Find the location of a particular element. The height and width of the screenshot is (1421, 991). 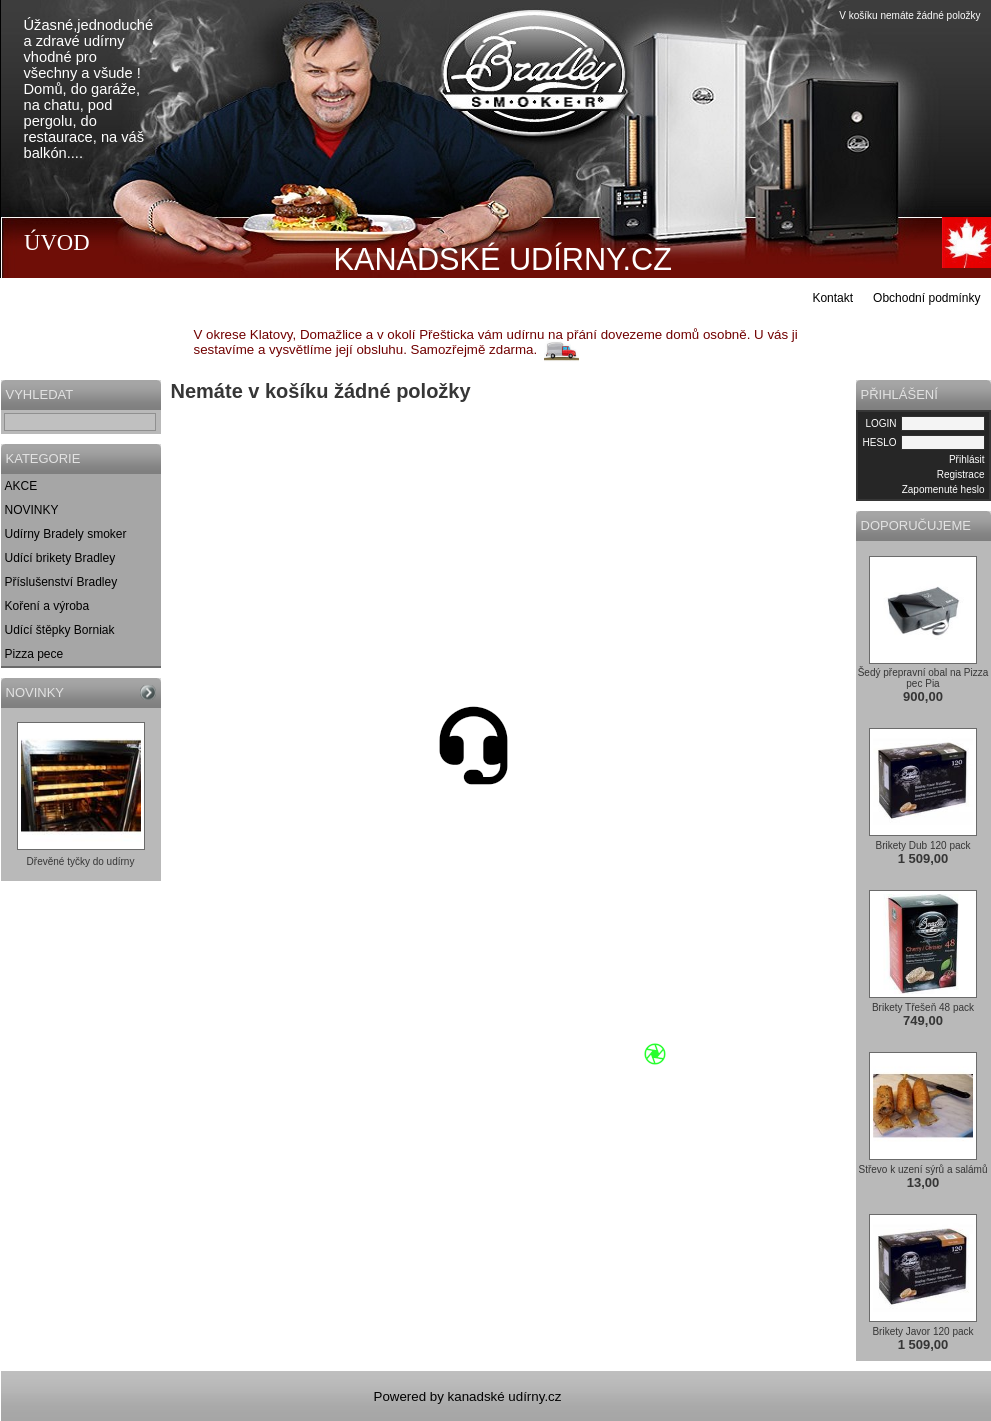

contact customer support is located at coordinates (473, 745).